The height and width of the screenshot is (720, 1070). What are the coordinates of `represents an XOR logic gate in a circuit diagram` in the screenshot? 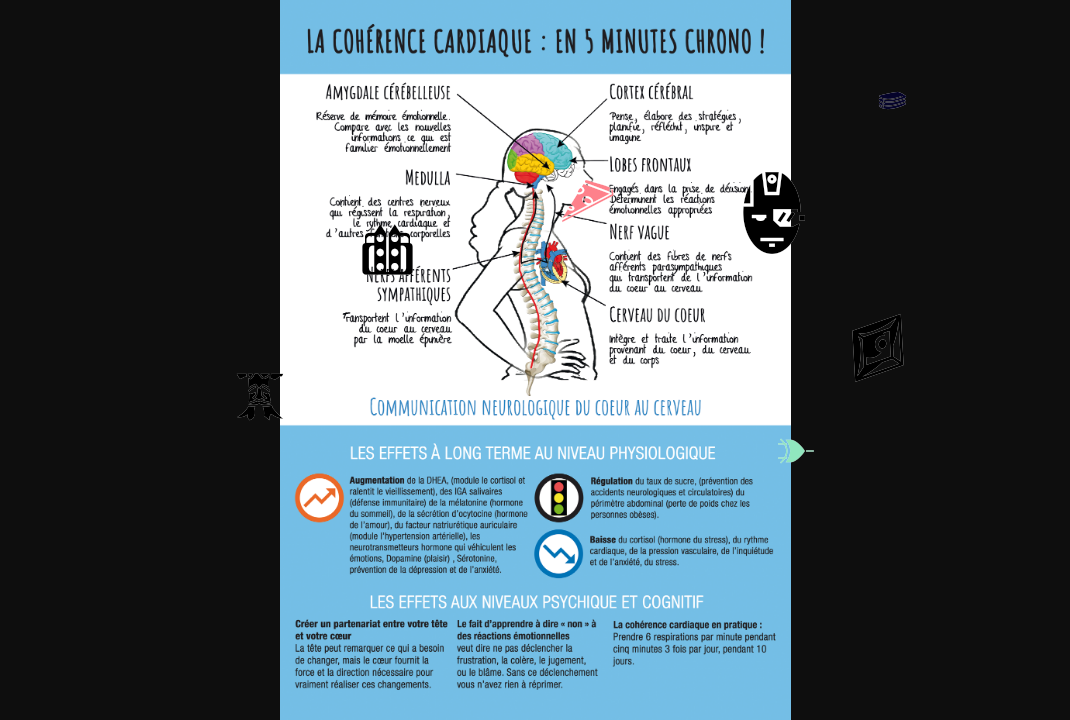 It's located at (796, 451).